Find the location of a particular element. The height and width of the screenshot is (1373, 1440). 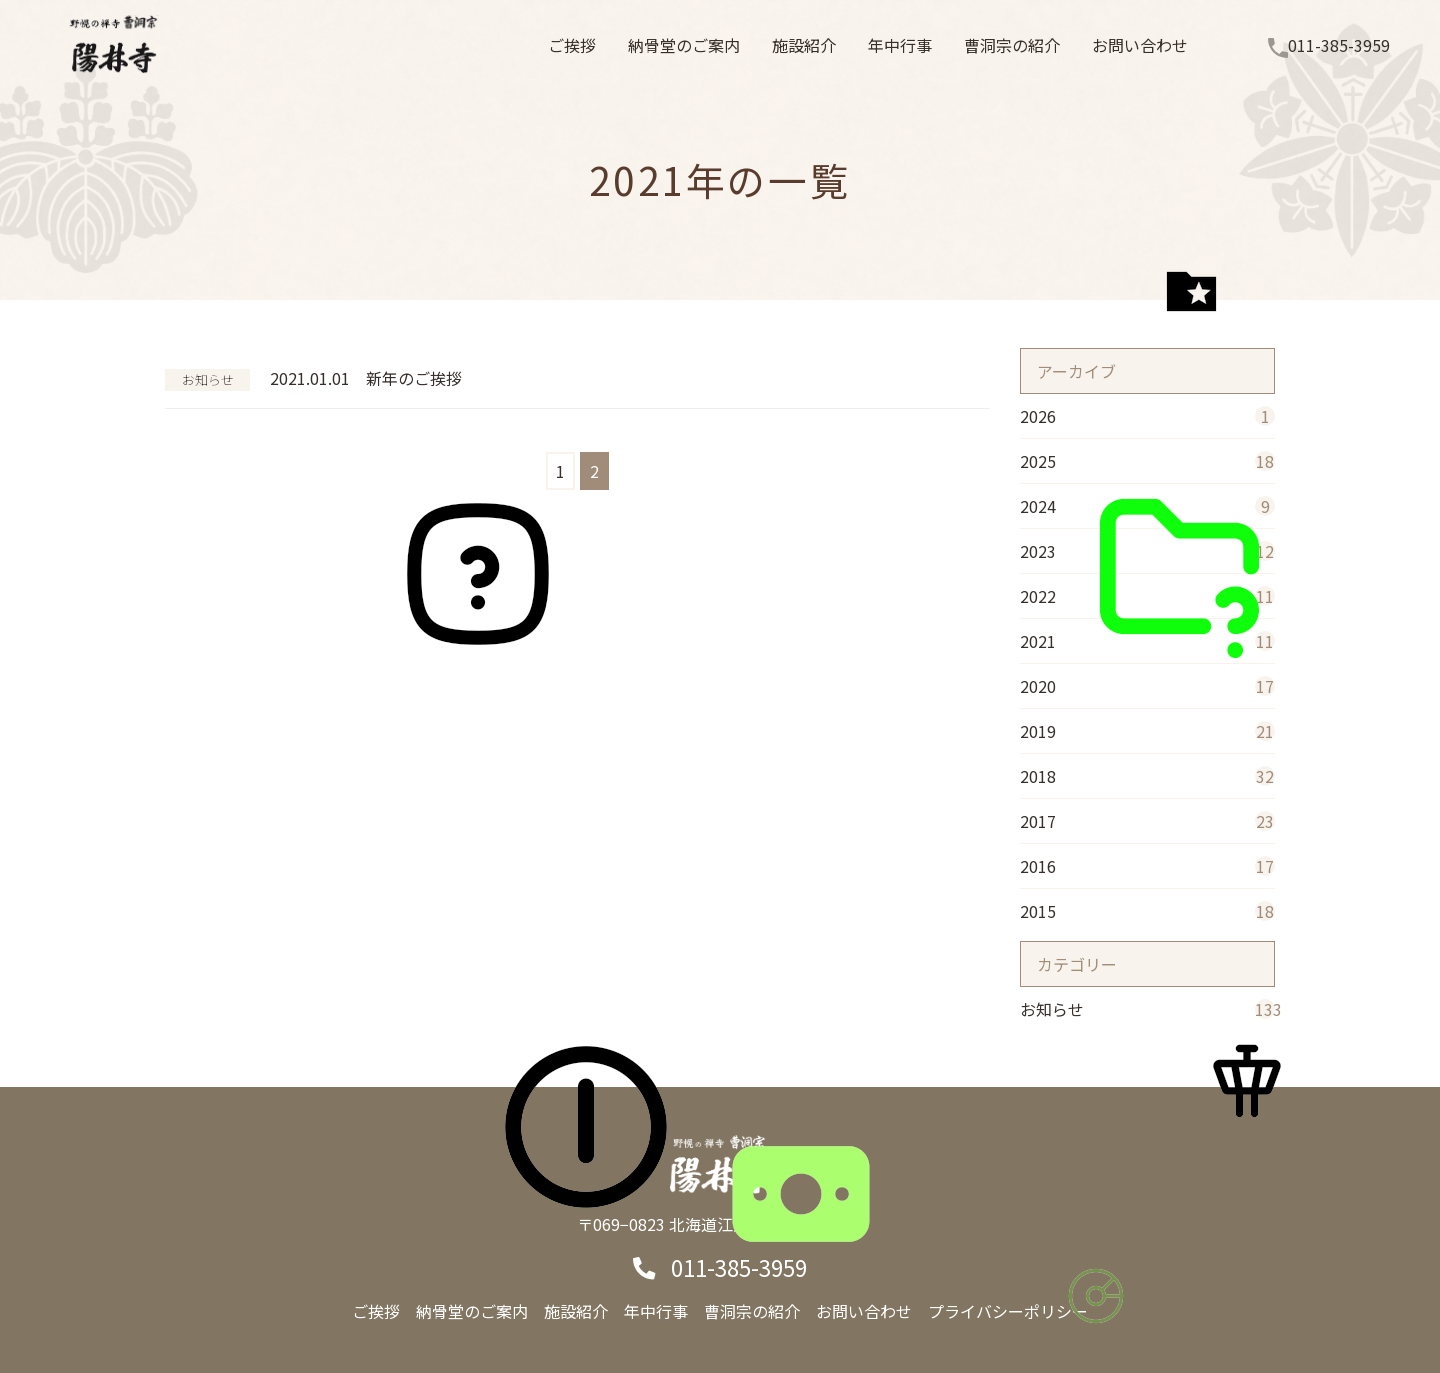

access air traffic control features is located at coordinates (1247, 1081).